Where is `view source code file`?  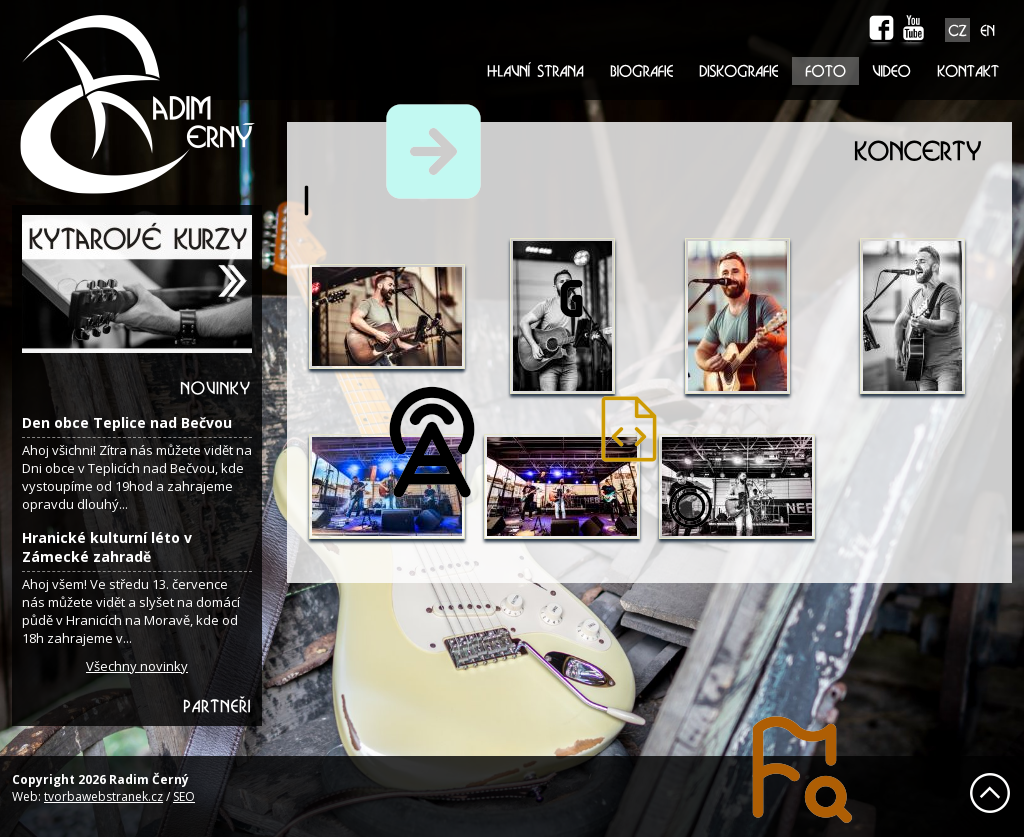
view source code file is located at coordinates (629, 429).